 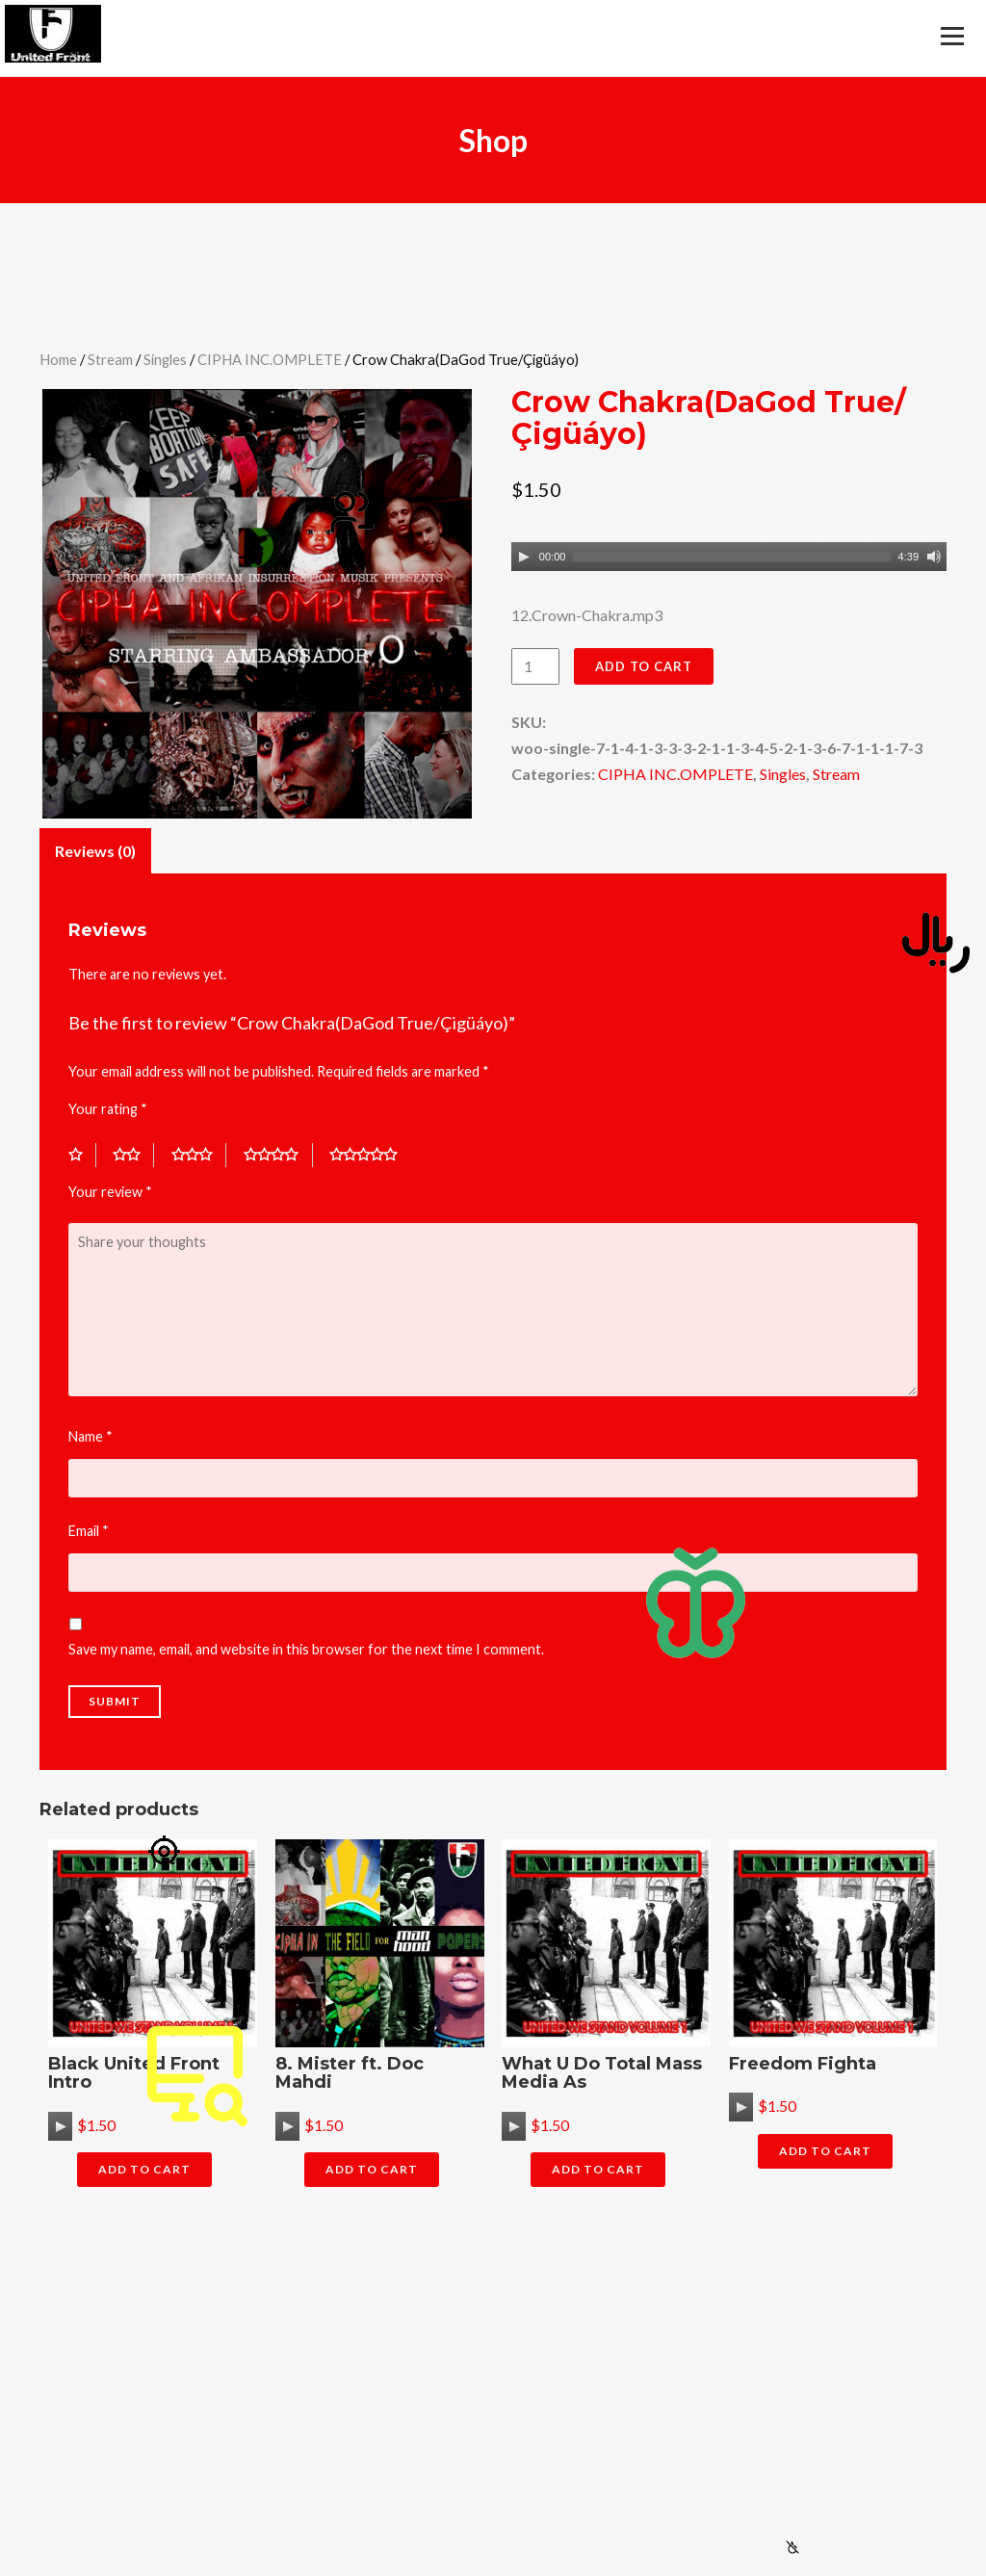 What do you see at coordinates (195, 2073) in the screenshot?
I see `search for connected devices on your network` at bounding box center [195, 2073].